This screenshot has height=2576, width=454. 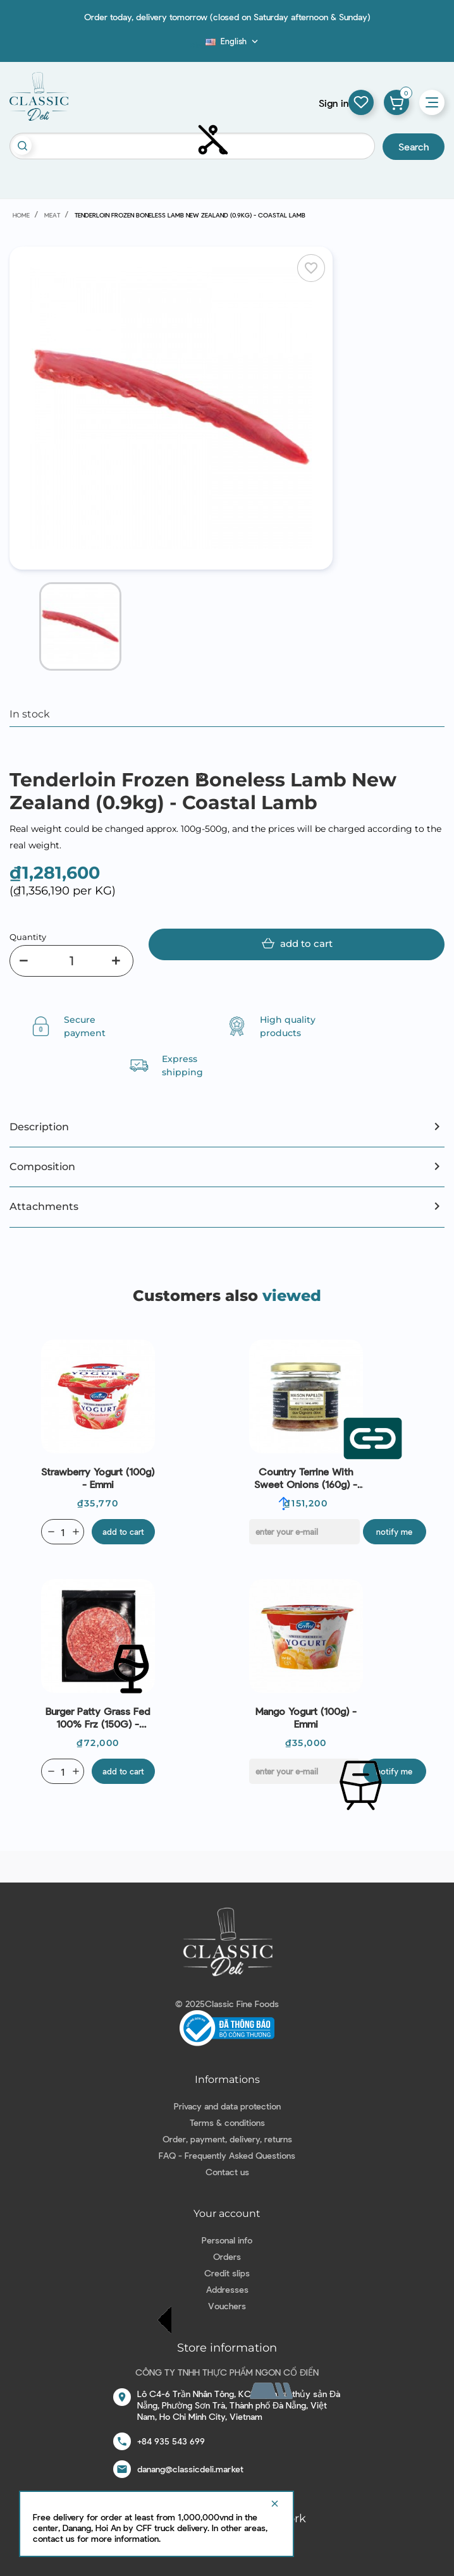 What do you see at coordinates (131, 1667) in the screenshot?
I see `browse wine selection or menu` at bounding box center [131, 1667].